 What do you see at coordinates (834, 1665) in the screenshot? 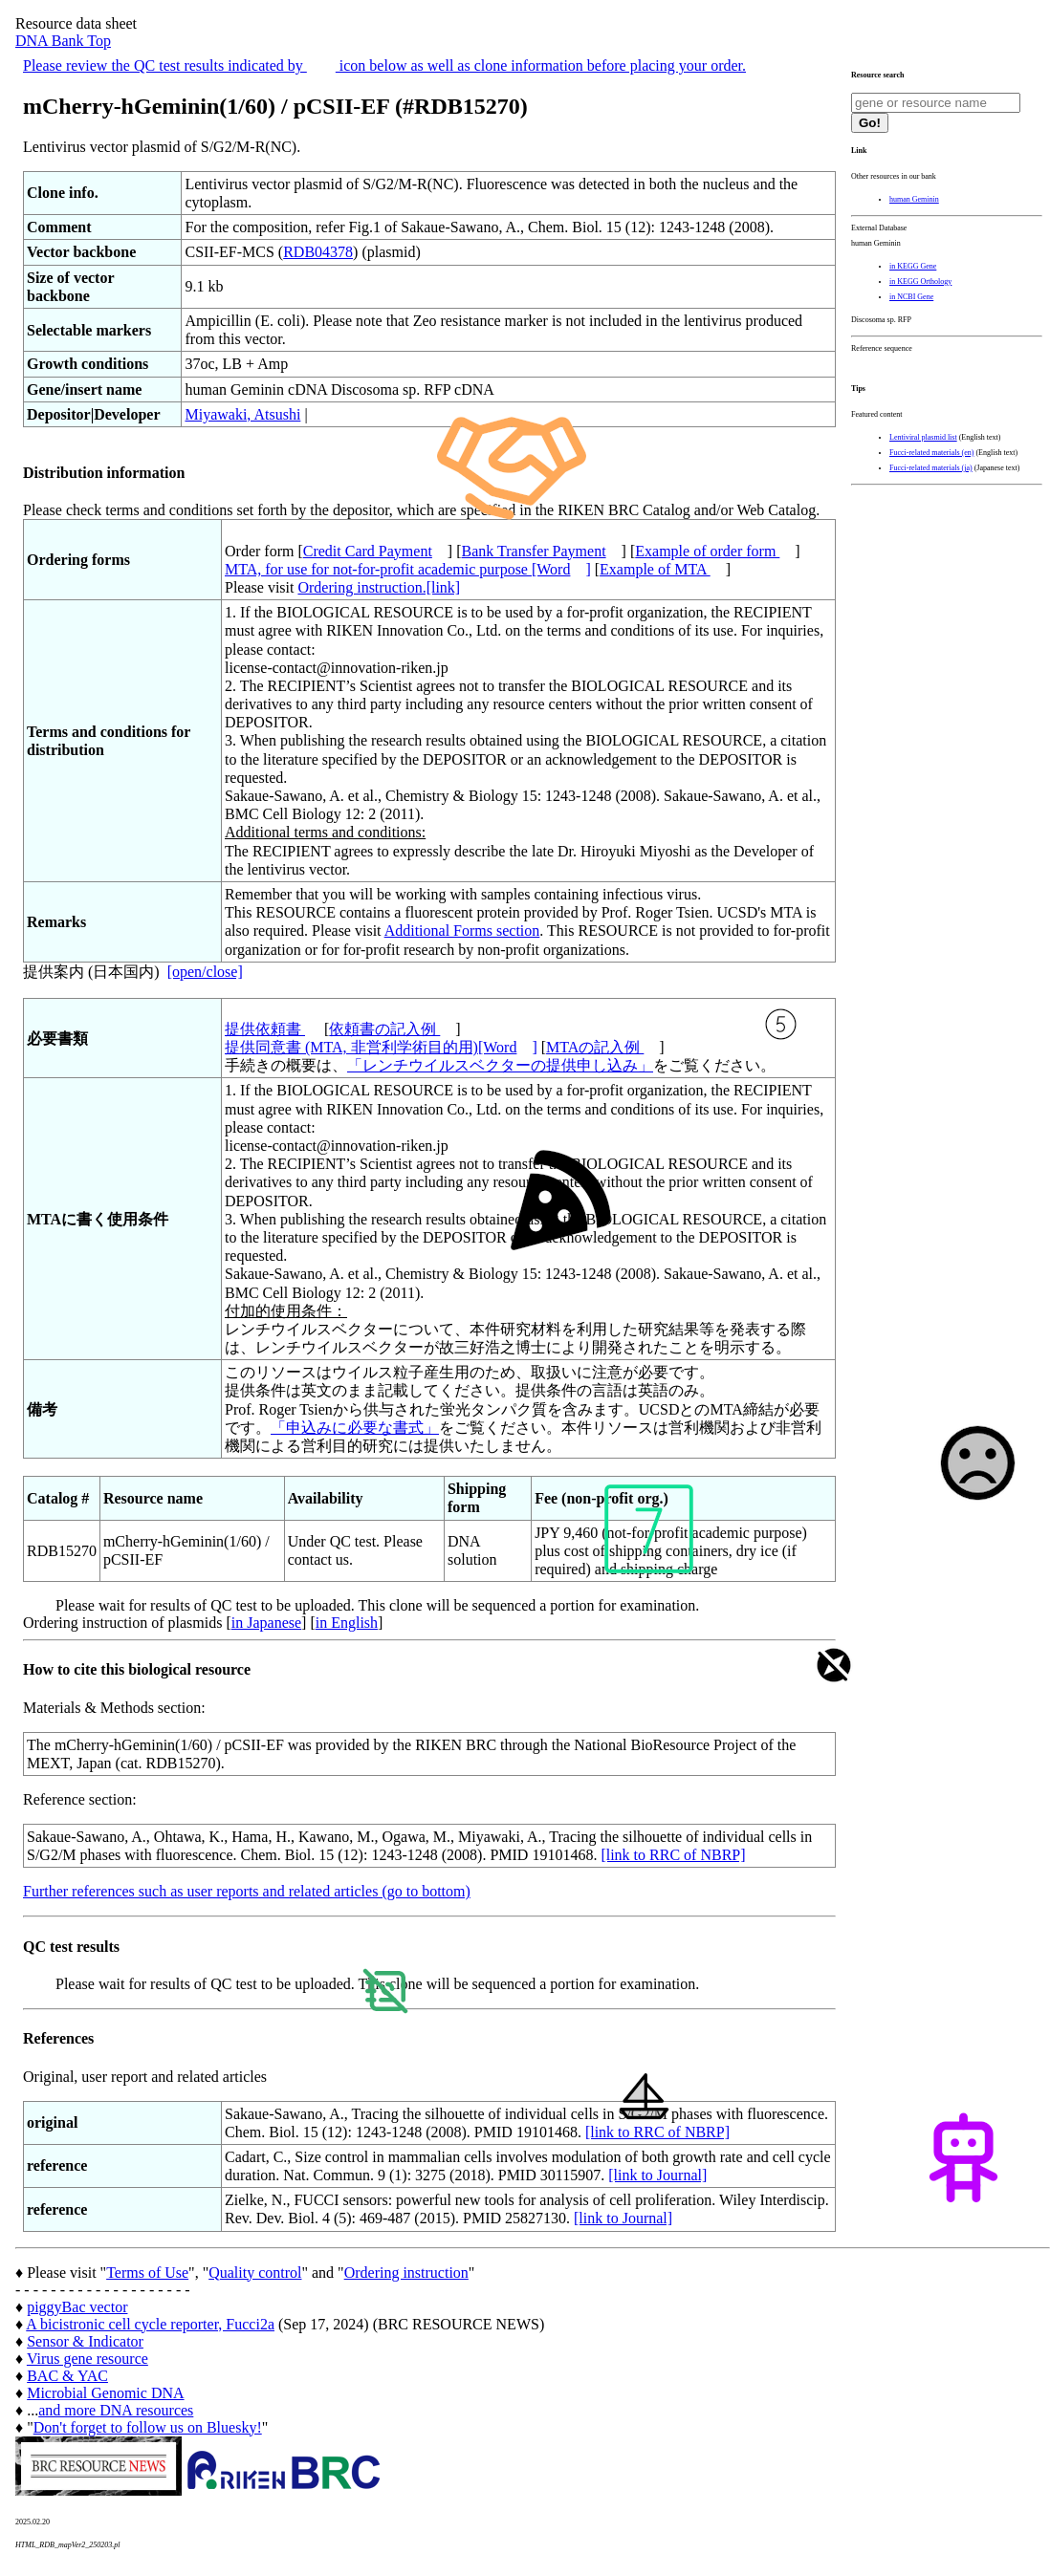
I see `disable compass or navigation features` at bounding box center [834, 1665].